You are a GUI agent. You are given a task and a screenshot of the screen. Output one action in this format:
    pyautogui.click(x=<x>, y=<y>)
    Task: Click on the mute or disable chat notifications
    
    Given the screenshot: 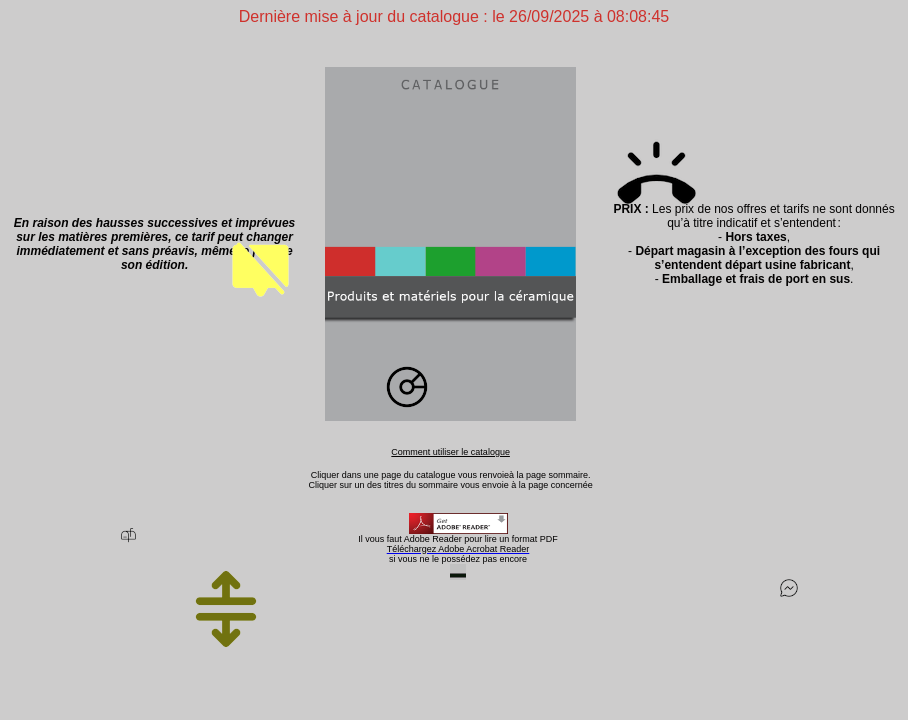 What is the action you would take?
    pyautogui.click(x=260, y=268)
    